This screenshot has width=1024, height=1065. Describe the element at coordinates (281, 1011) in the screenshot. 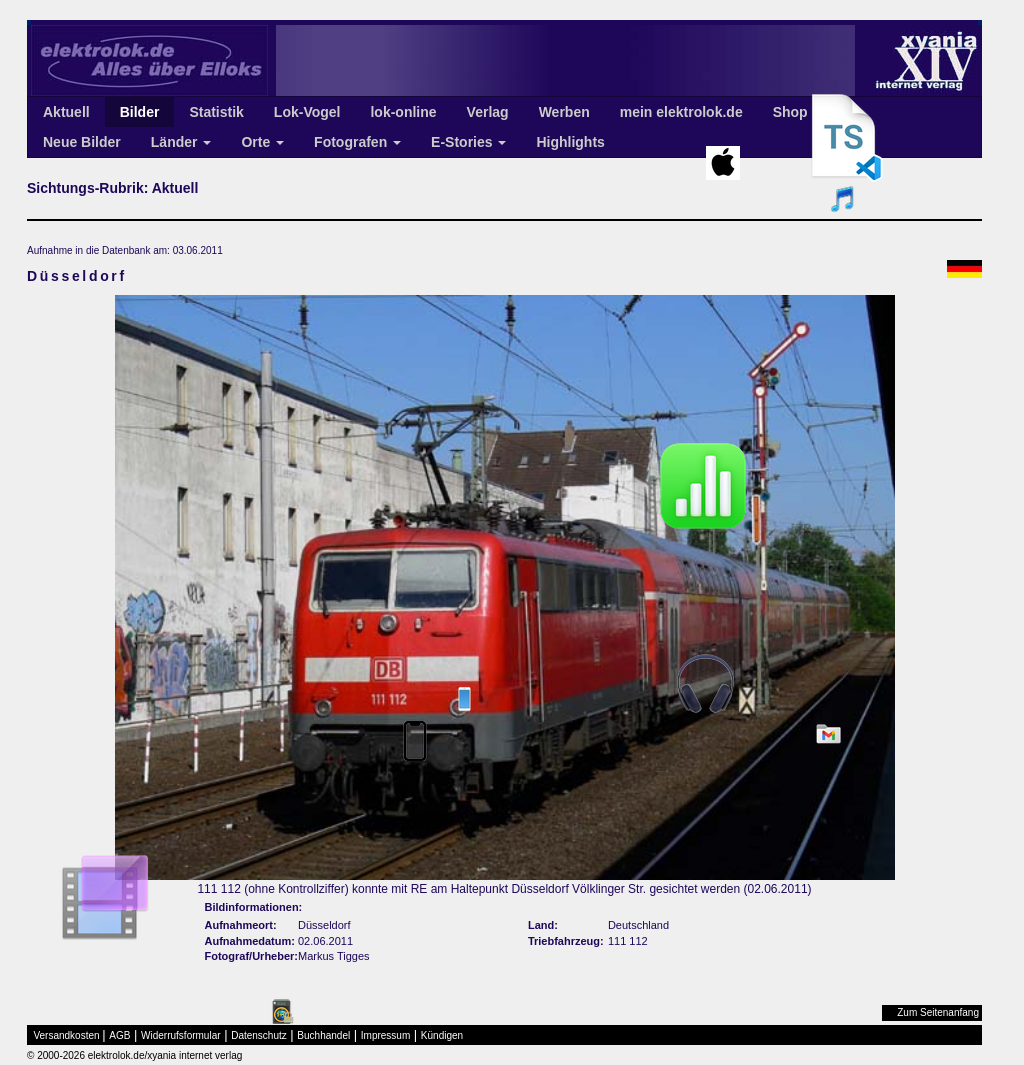

I see `locked RAID 10 storage volume` at that location.